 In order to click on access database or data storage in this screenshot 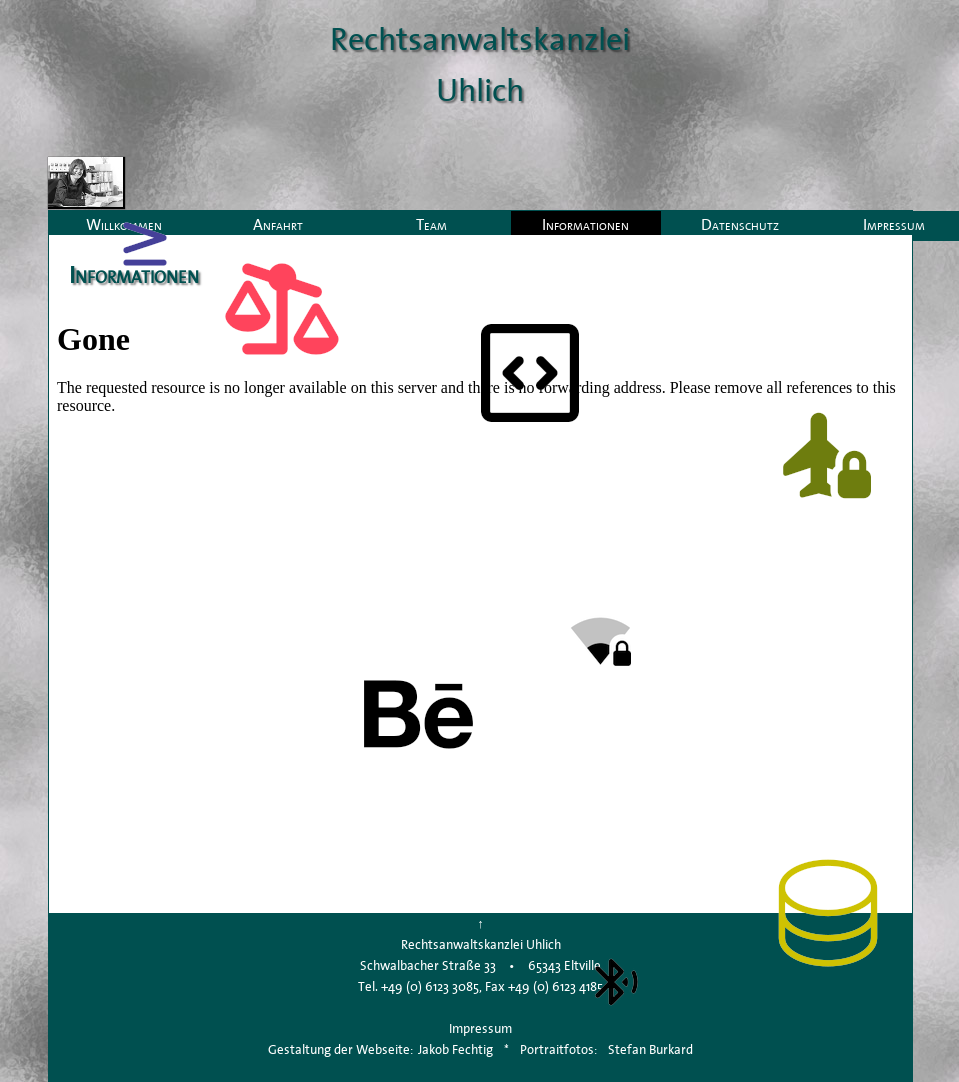, I will do `click(828, 913)`.